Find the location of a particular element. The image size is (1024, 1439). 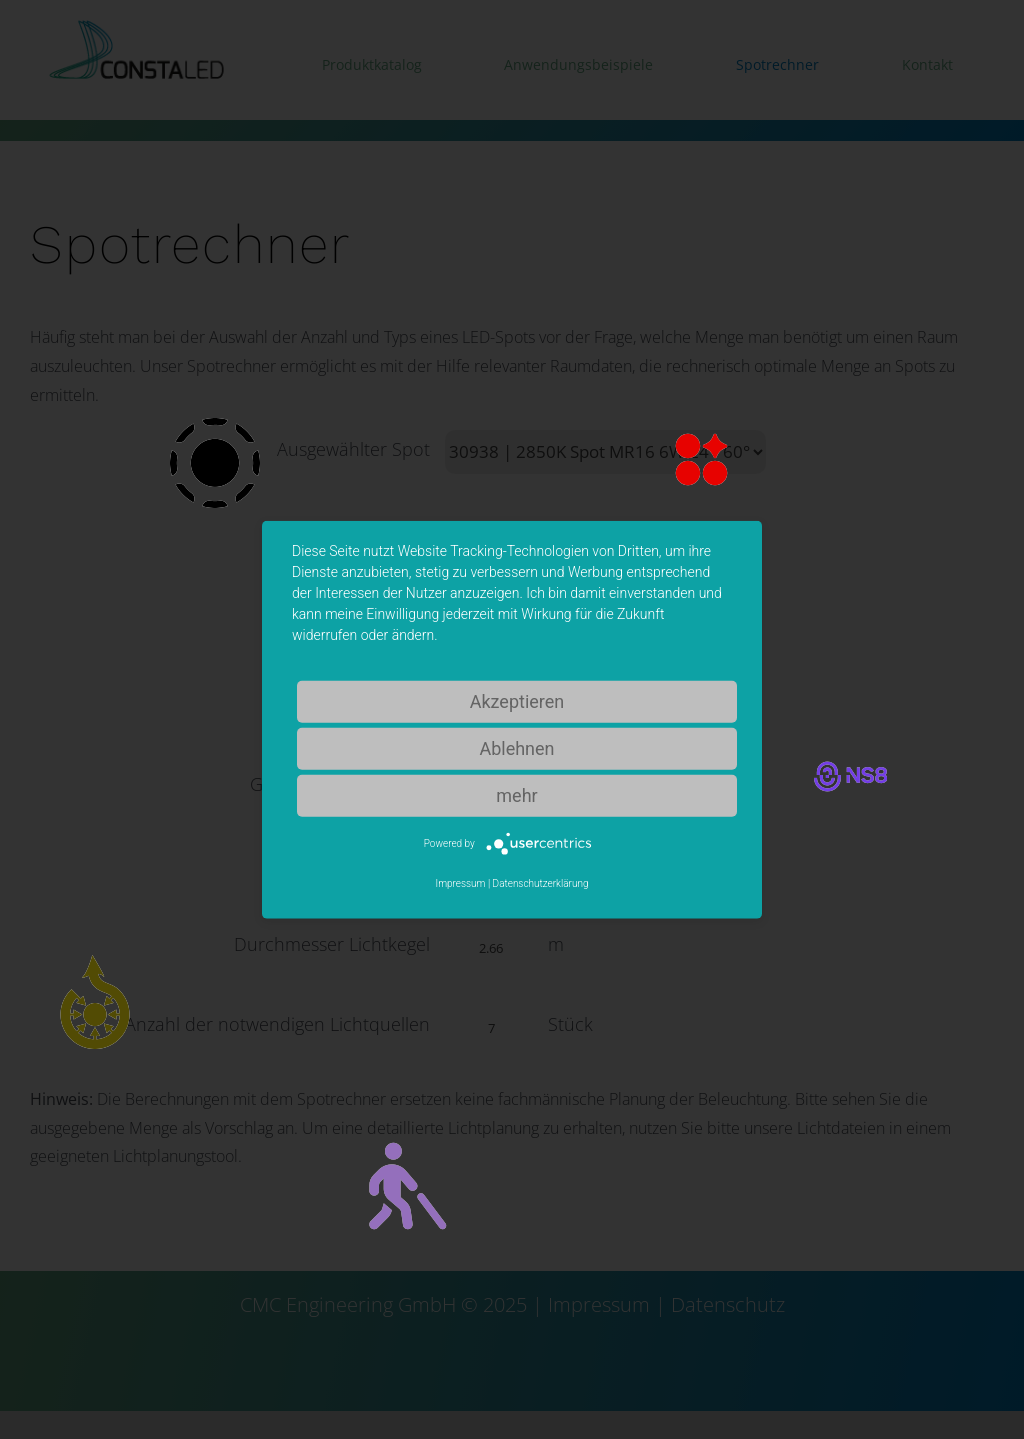

indicates accessibility features for visually impaired users is located at coordinates (403, 1186).